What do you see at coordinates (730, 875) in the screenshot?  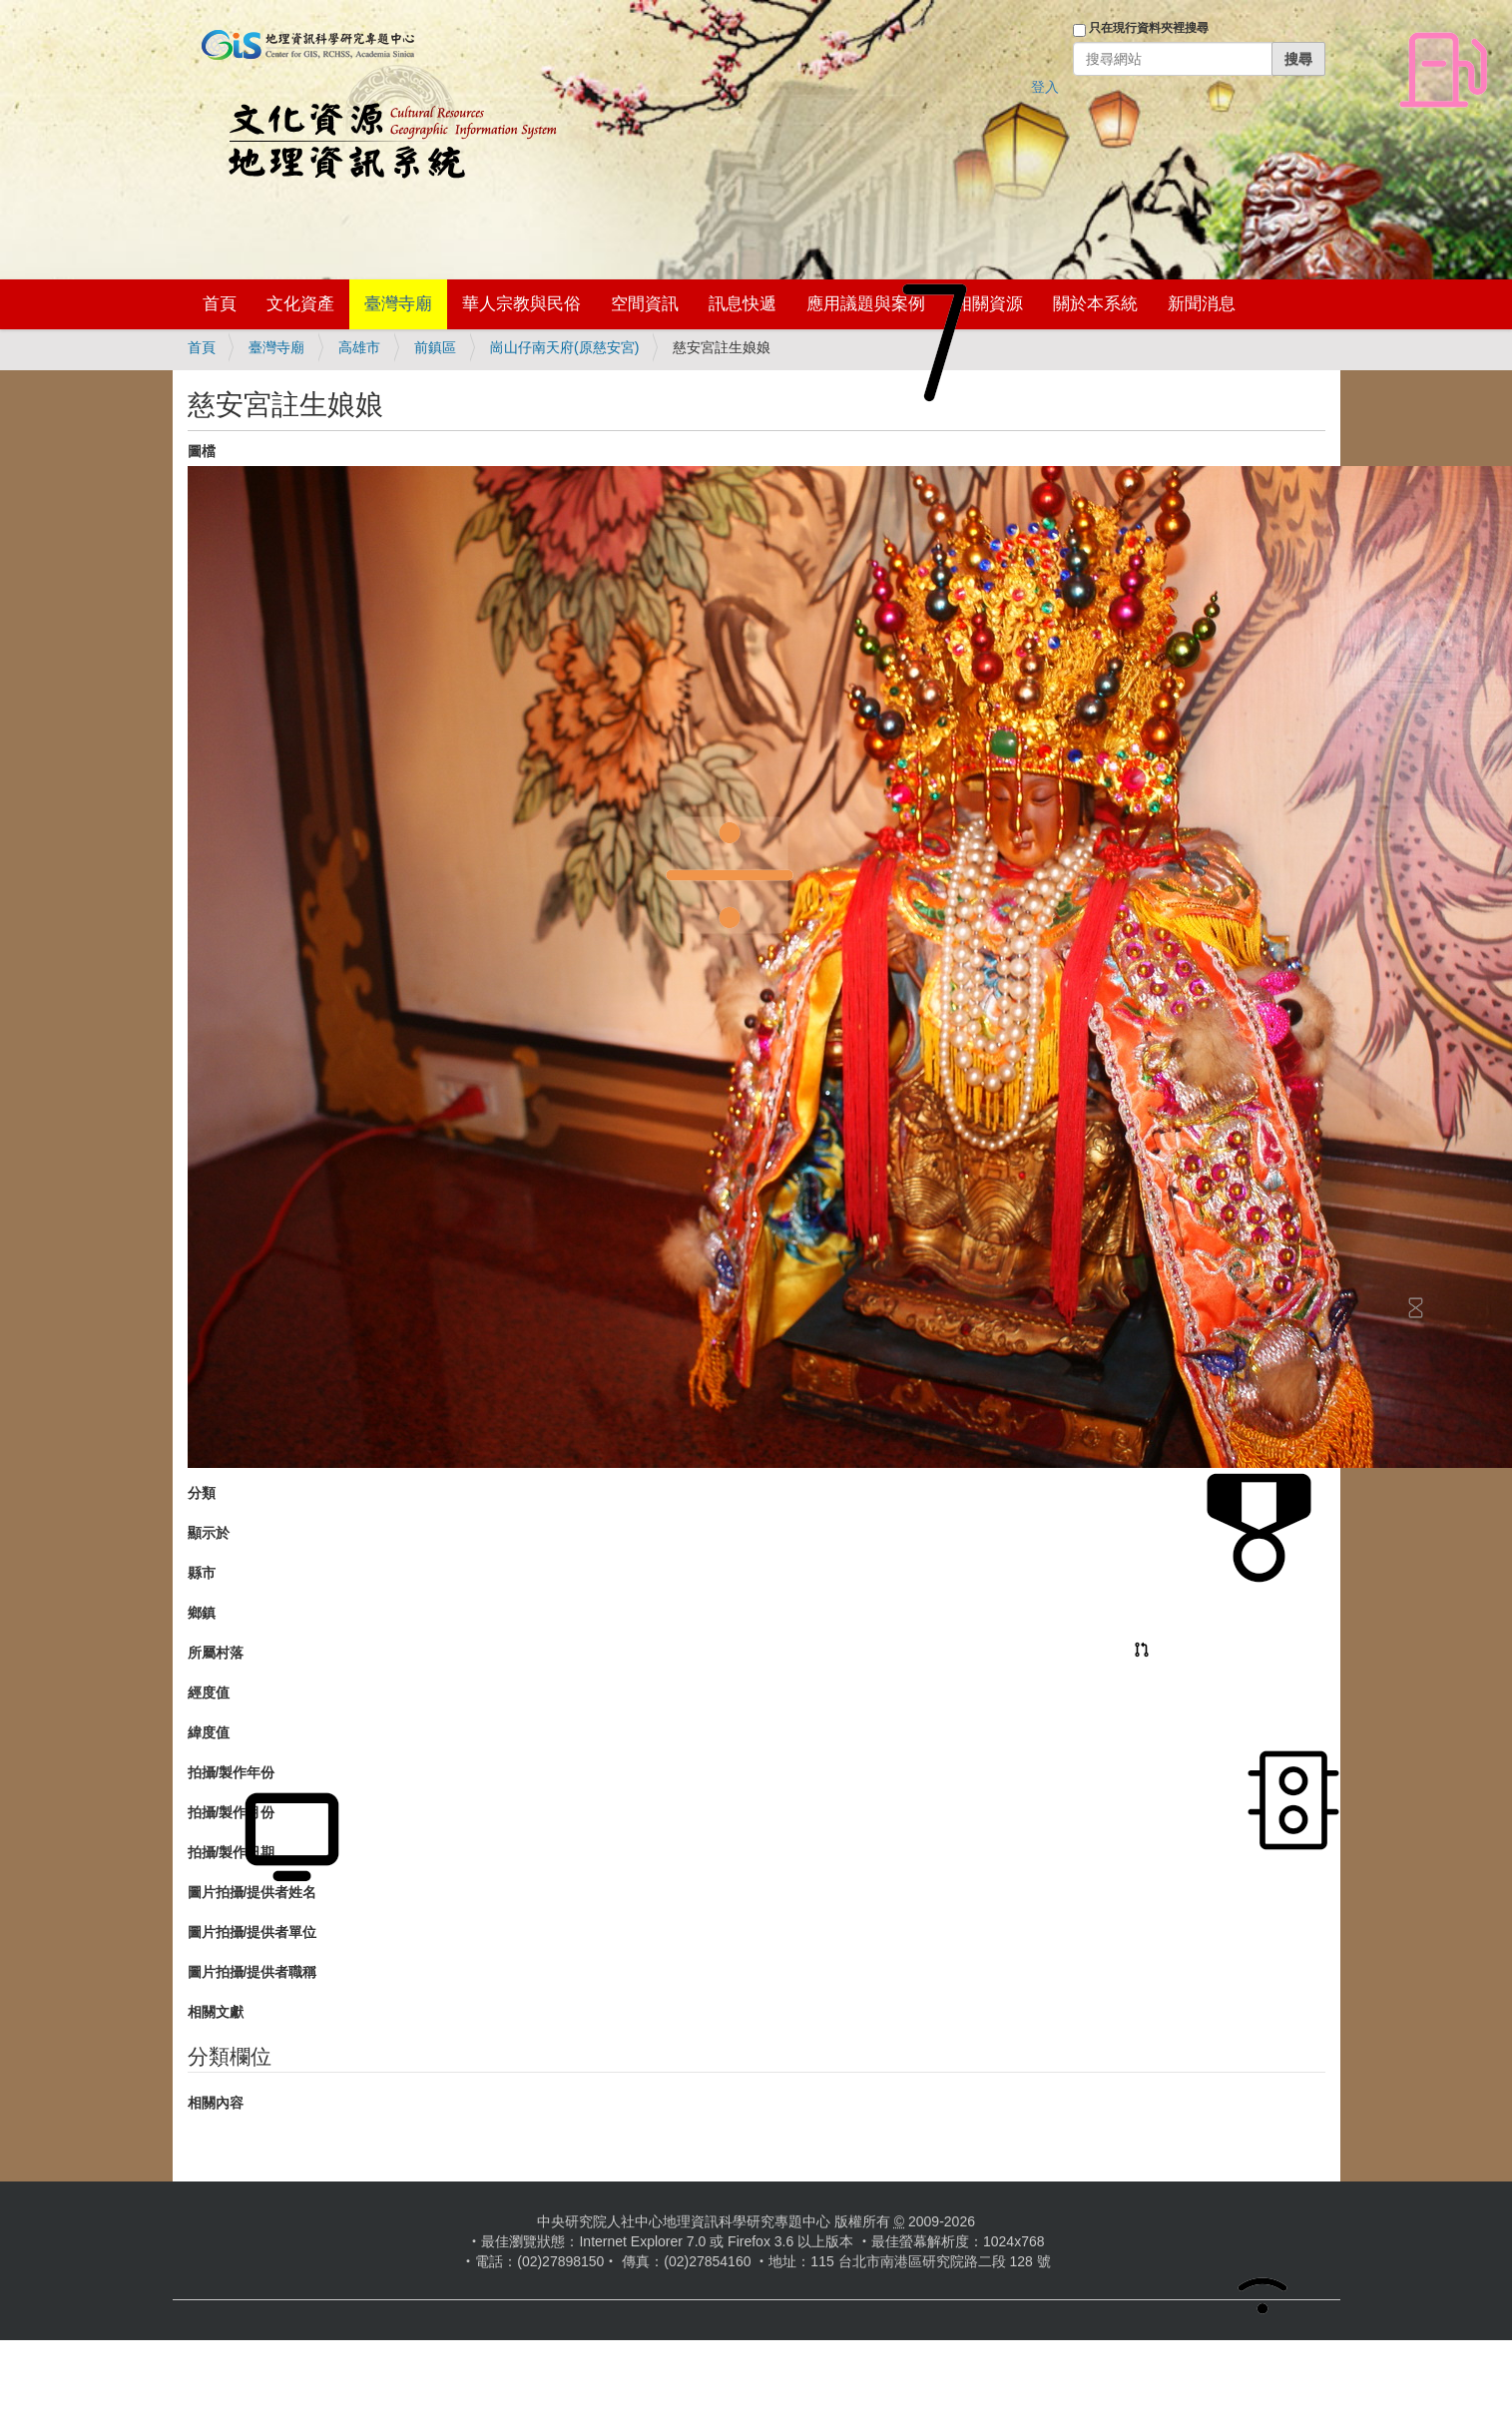 I see `perform division calculation` at bounding box center [730, 875].